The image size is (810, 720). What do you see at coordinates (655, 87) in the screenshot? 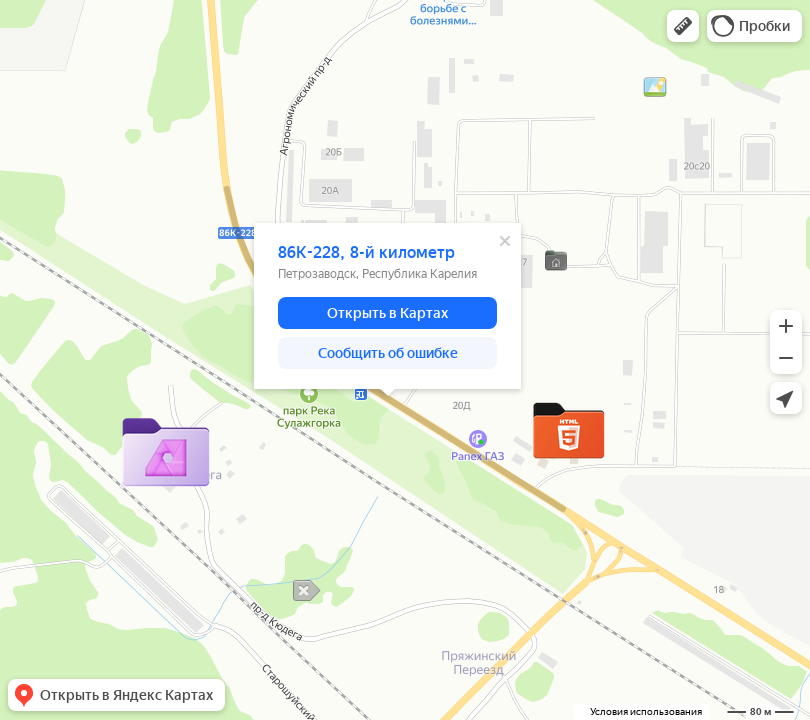
I see `open photo manager application` at bounding box center [655, 87].